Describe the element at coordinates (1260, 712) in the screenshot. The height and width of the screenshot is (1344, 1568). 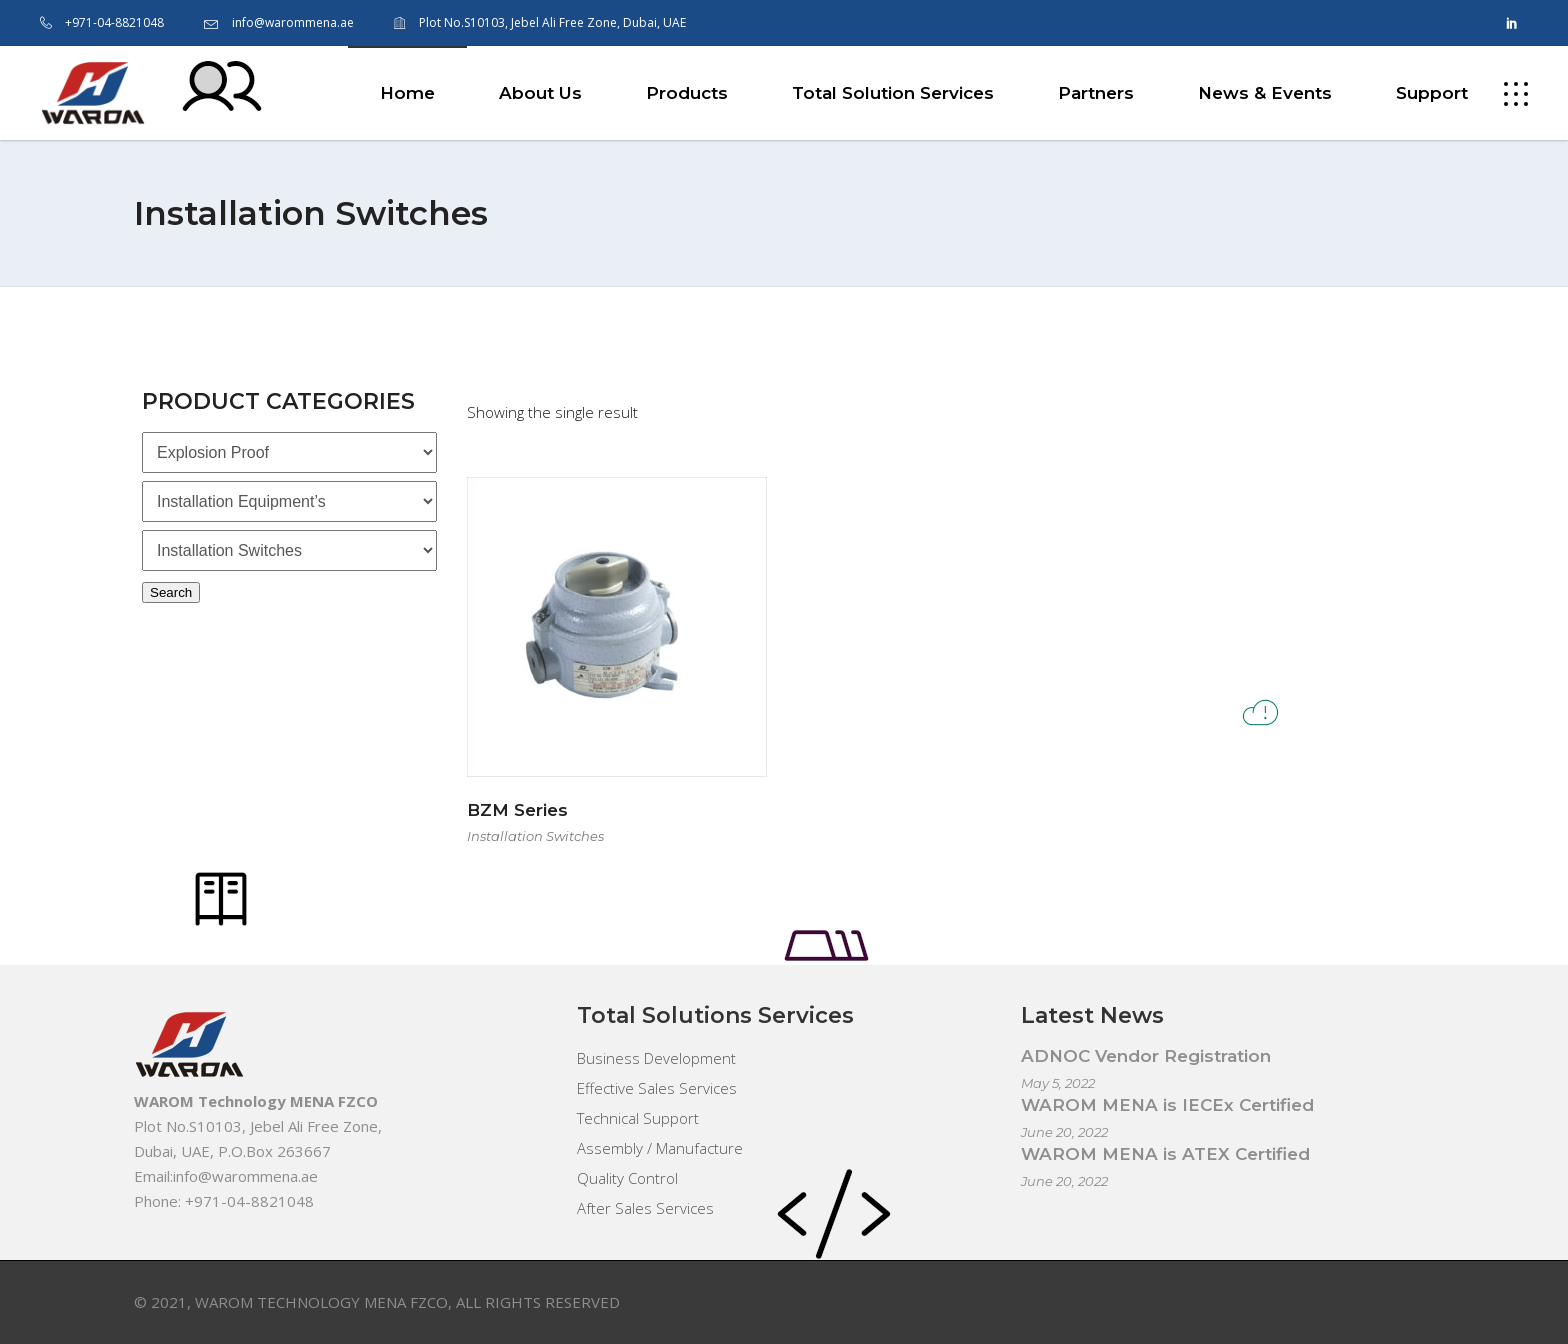
I see `cloud storage warning or alert` at that location.